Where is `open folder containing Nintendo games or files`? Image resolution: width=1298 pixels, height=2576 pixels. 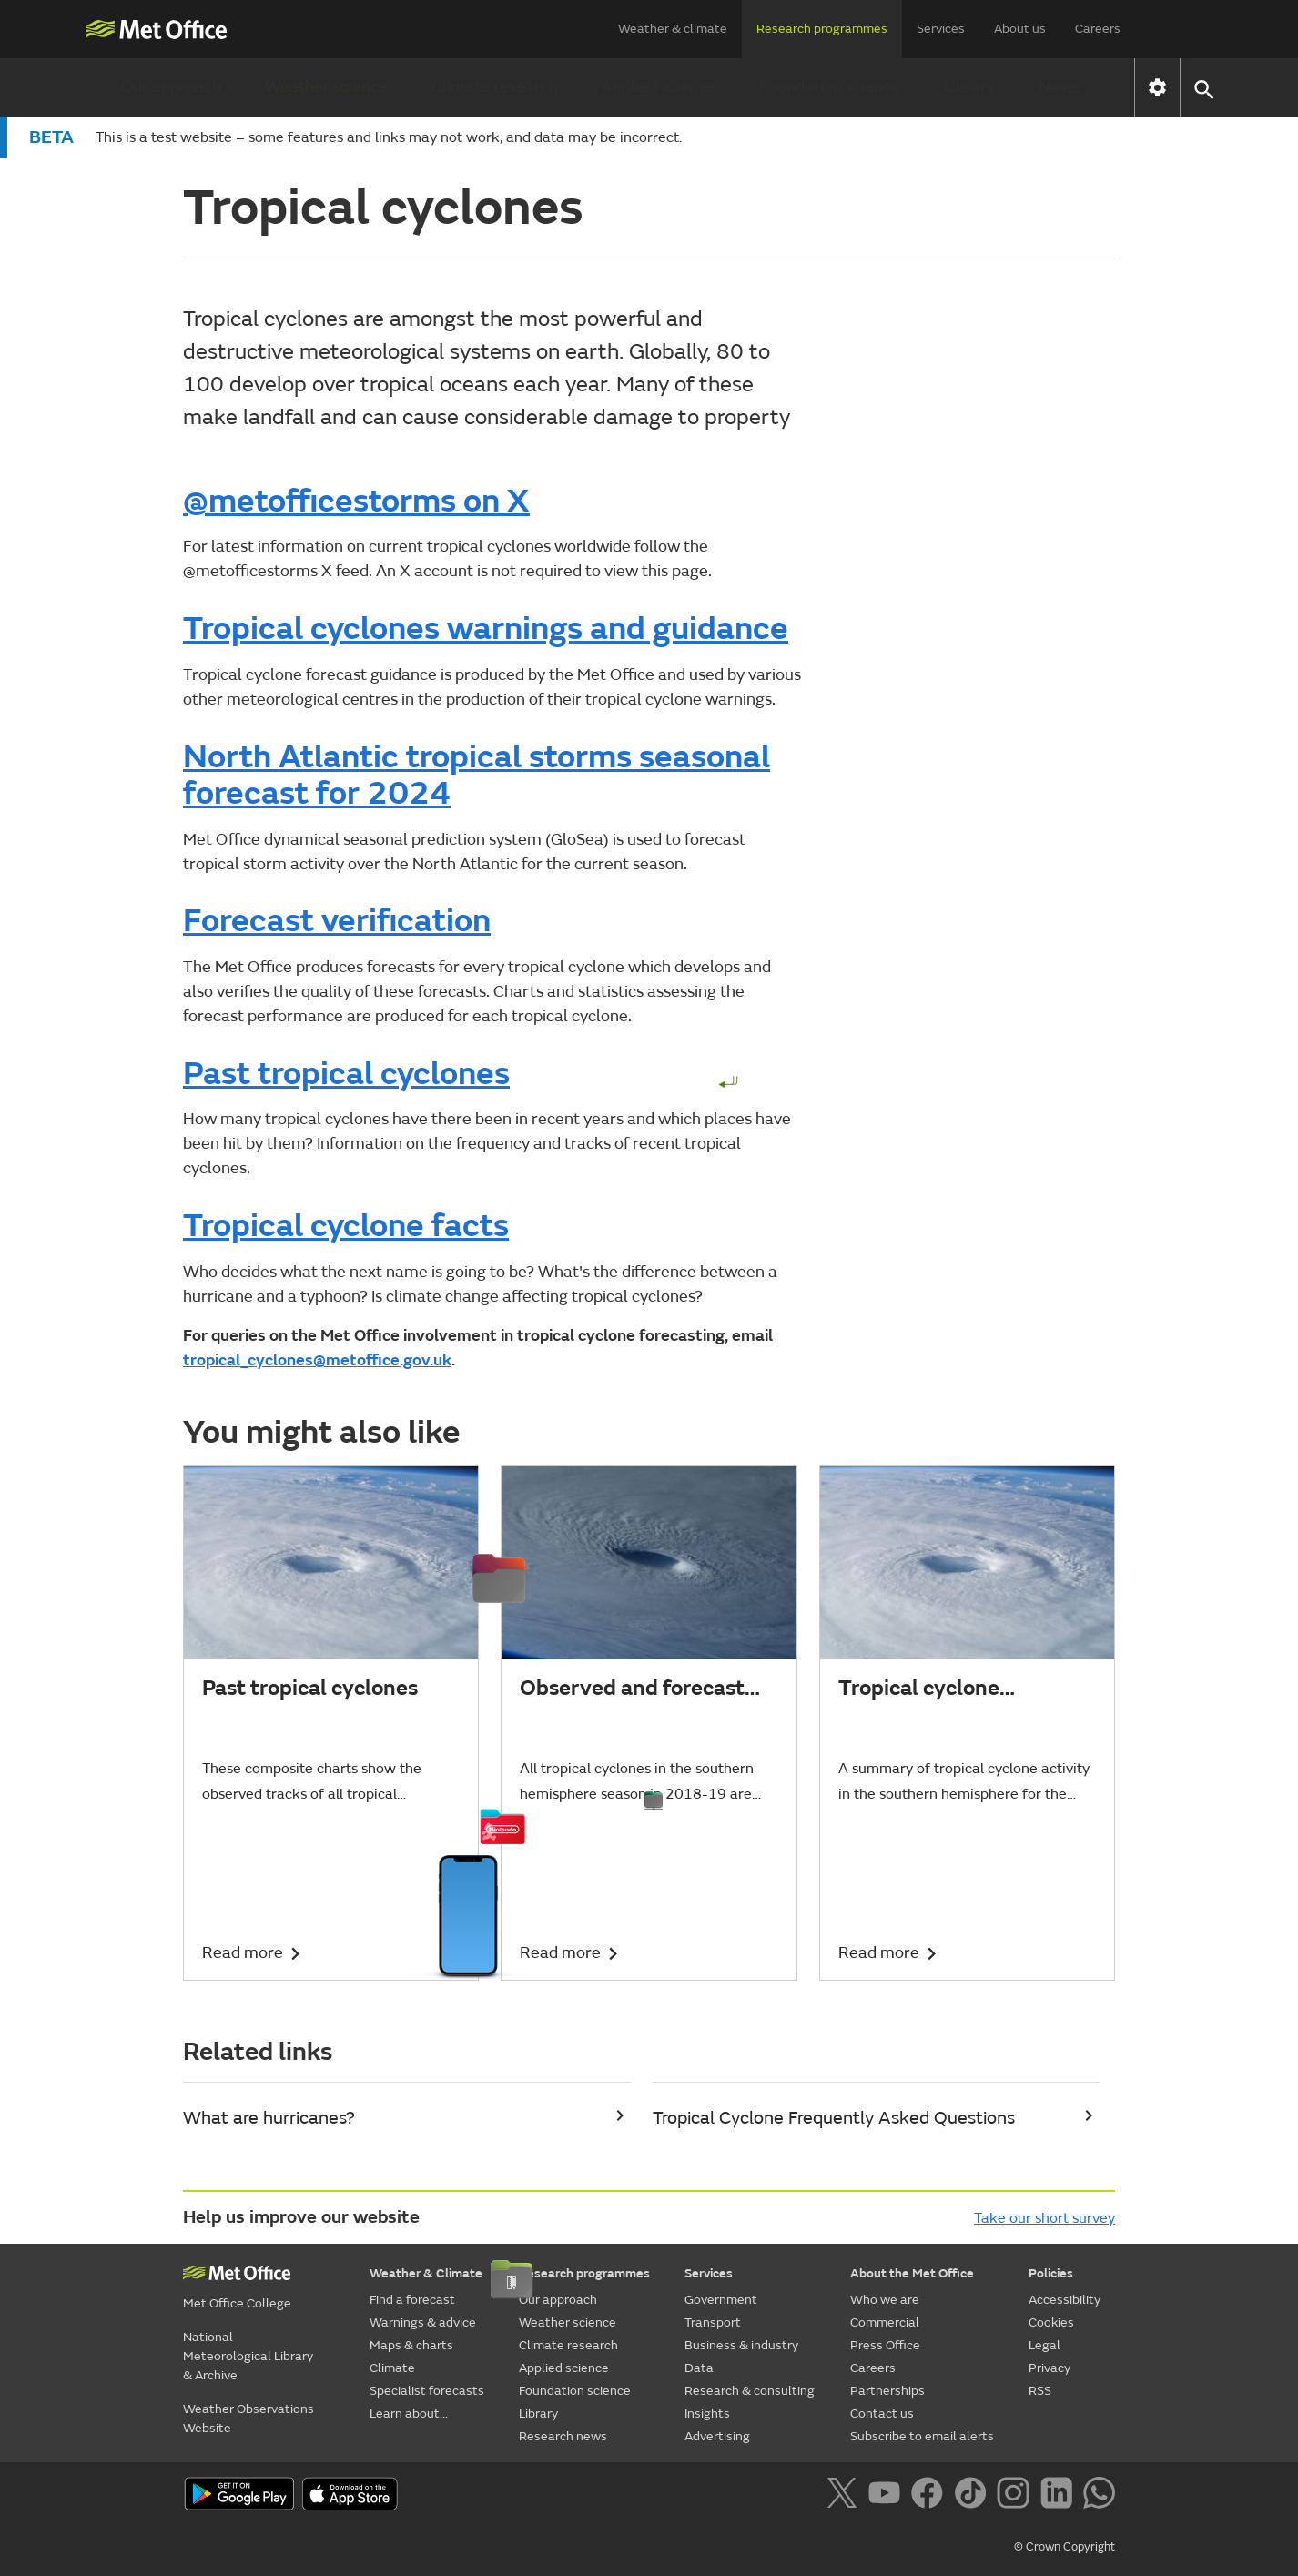 open folder containing Nintendo games or files is located at coordinates (502, 1828).